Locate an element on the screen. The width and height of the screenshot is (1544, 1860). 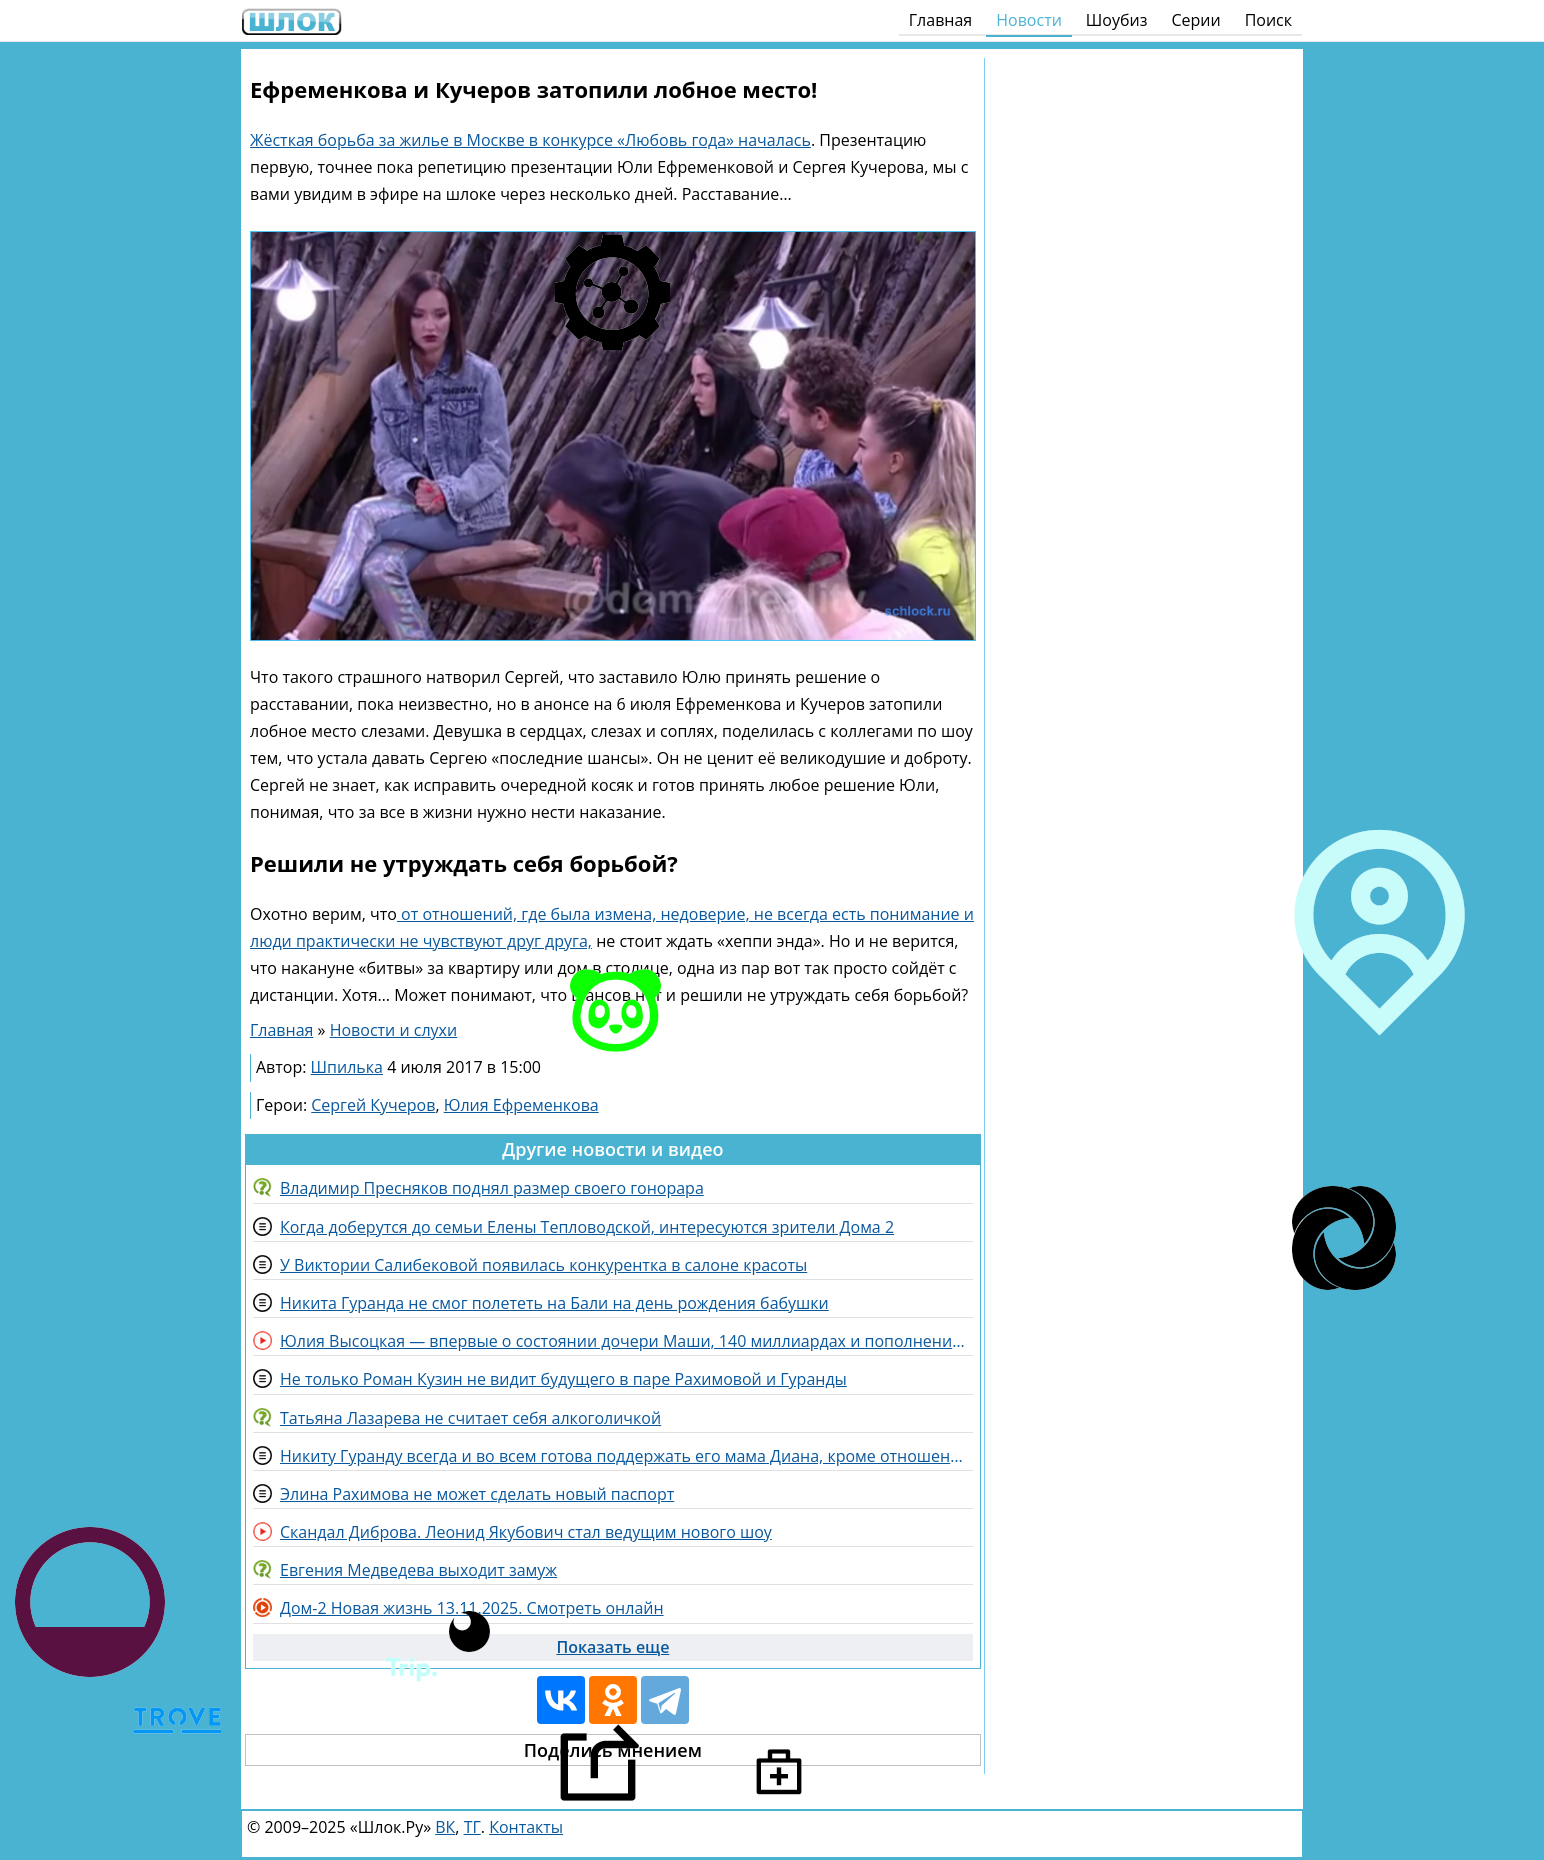
access first aid or medical resources is located at coordinates (779, 1774).